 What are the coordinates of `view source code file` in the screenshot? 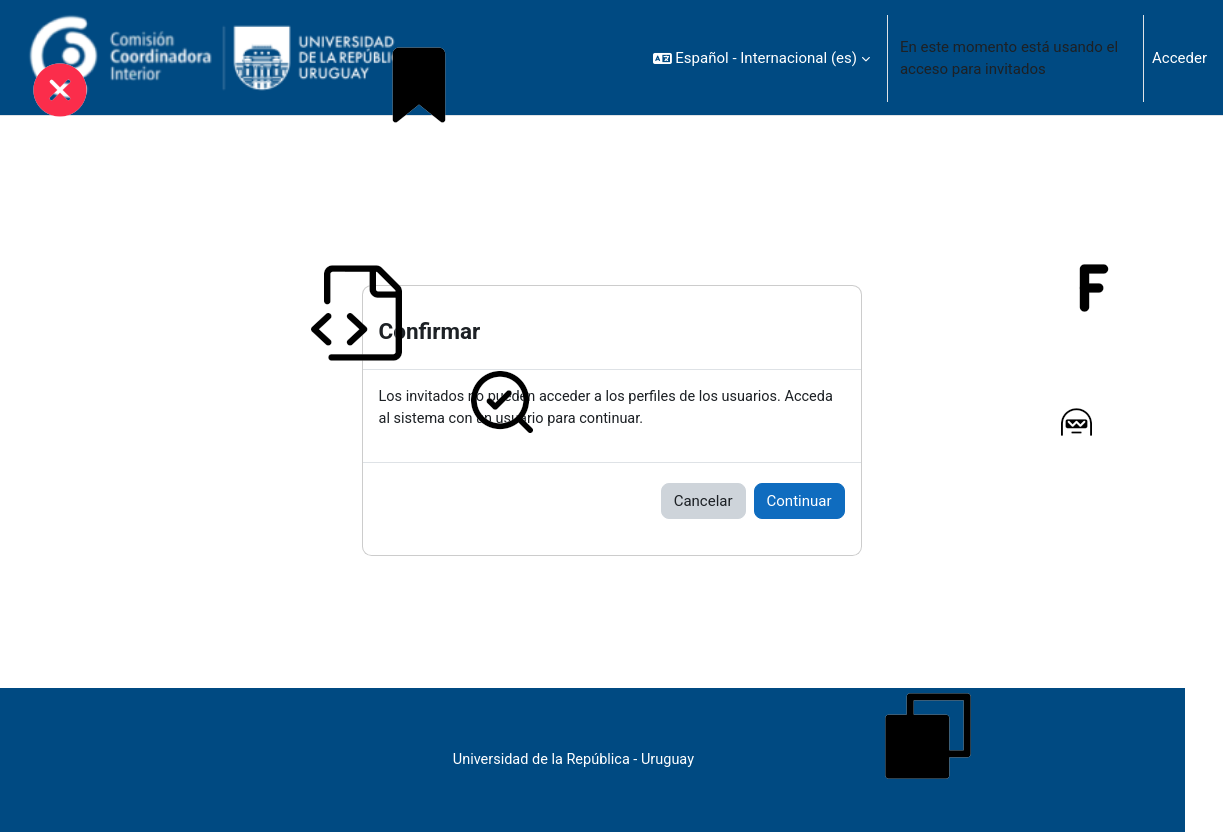 It's located at (363, 313).